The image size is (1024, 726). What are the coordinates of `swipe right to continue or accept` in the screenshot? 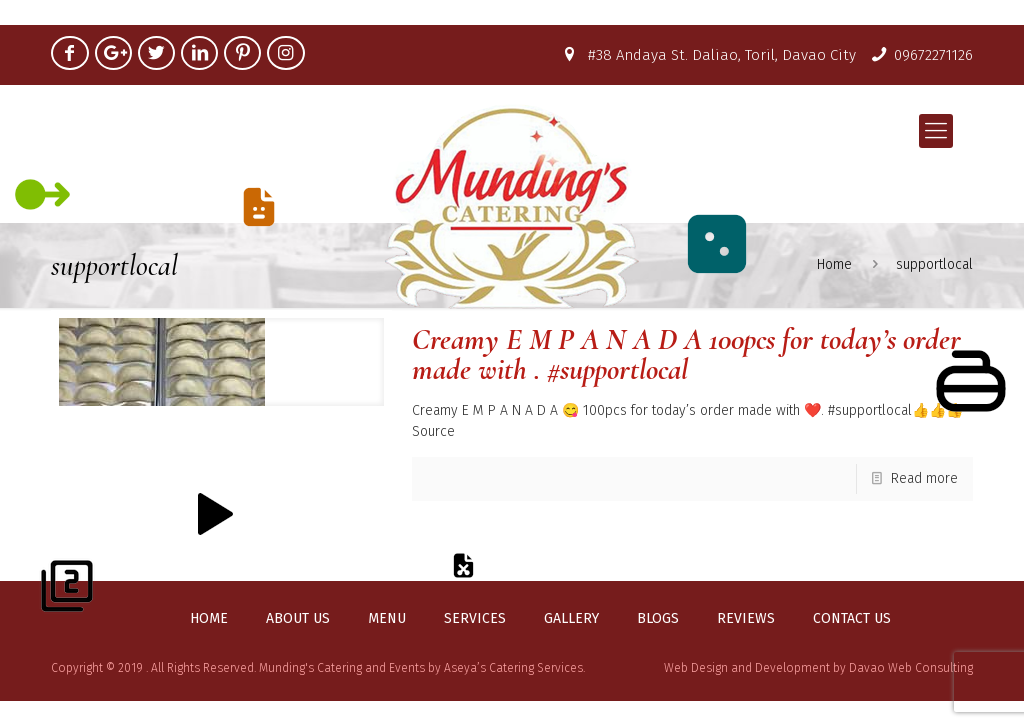 It's located at (42, 194).